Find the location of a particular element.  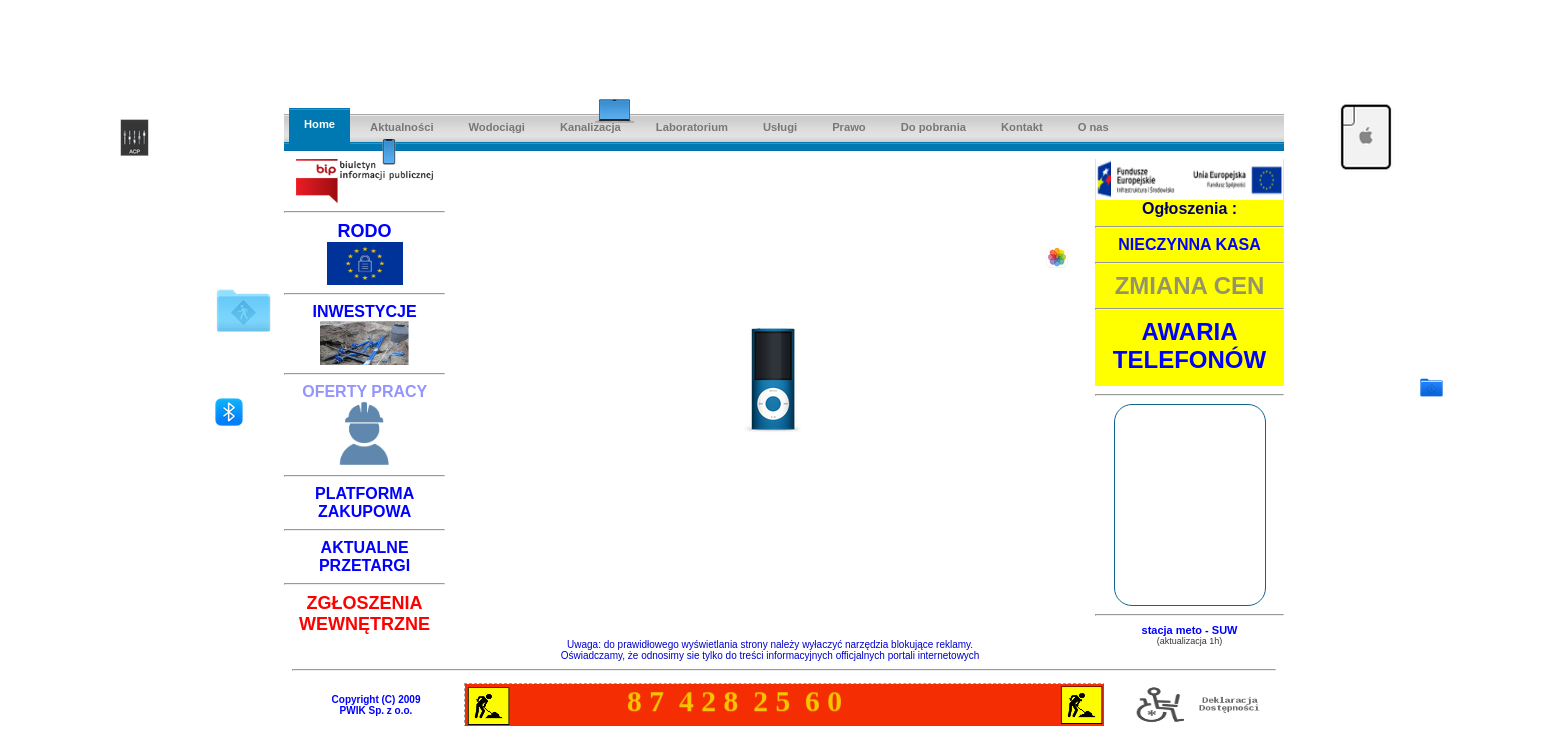

iPhone 11 Pro device icon is located at coordinates (389, 152).